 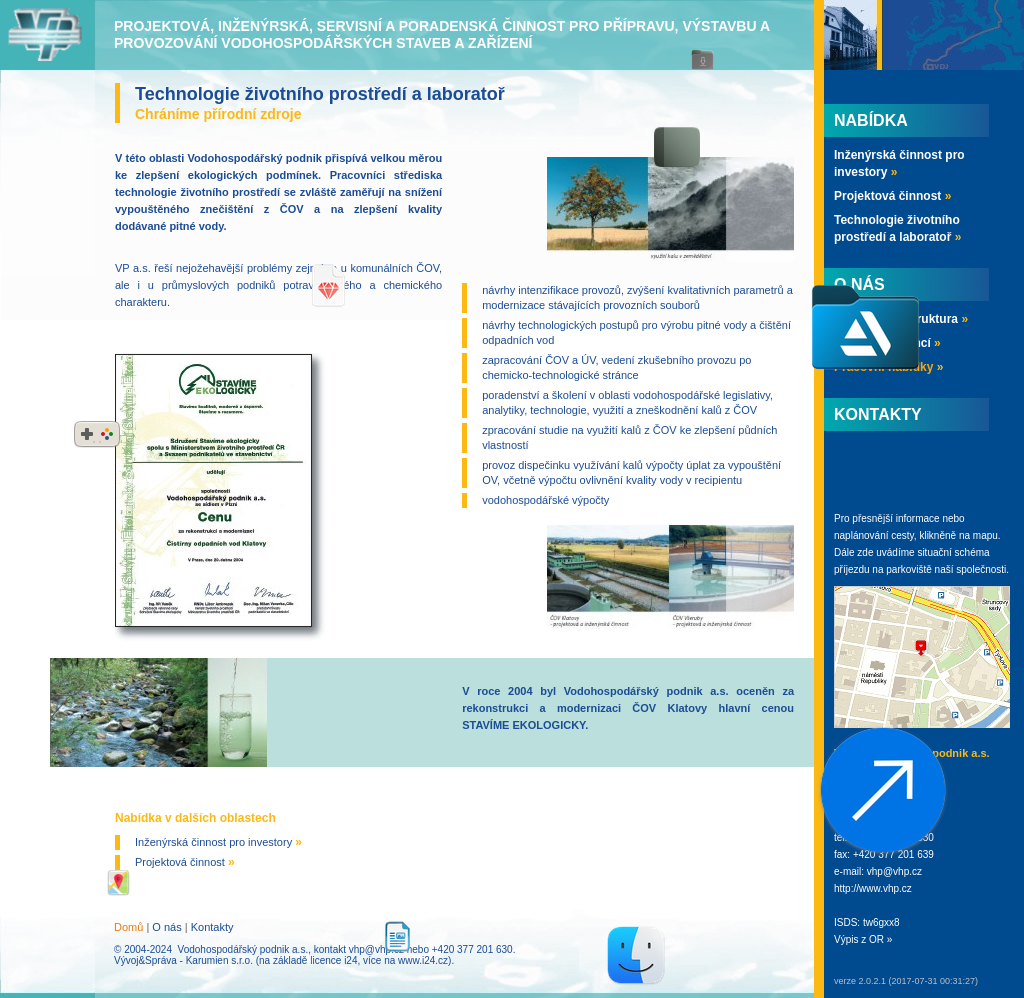 I want to click on open a google earth location file, so click(x=118, y=882).